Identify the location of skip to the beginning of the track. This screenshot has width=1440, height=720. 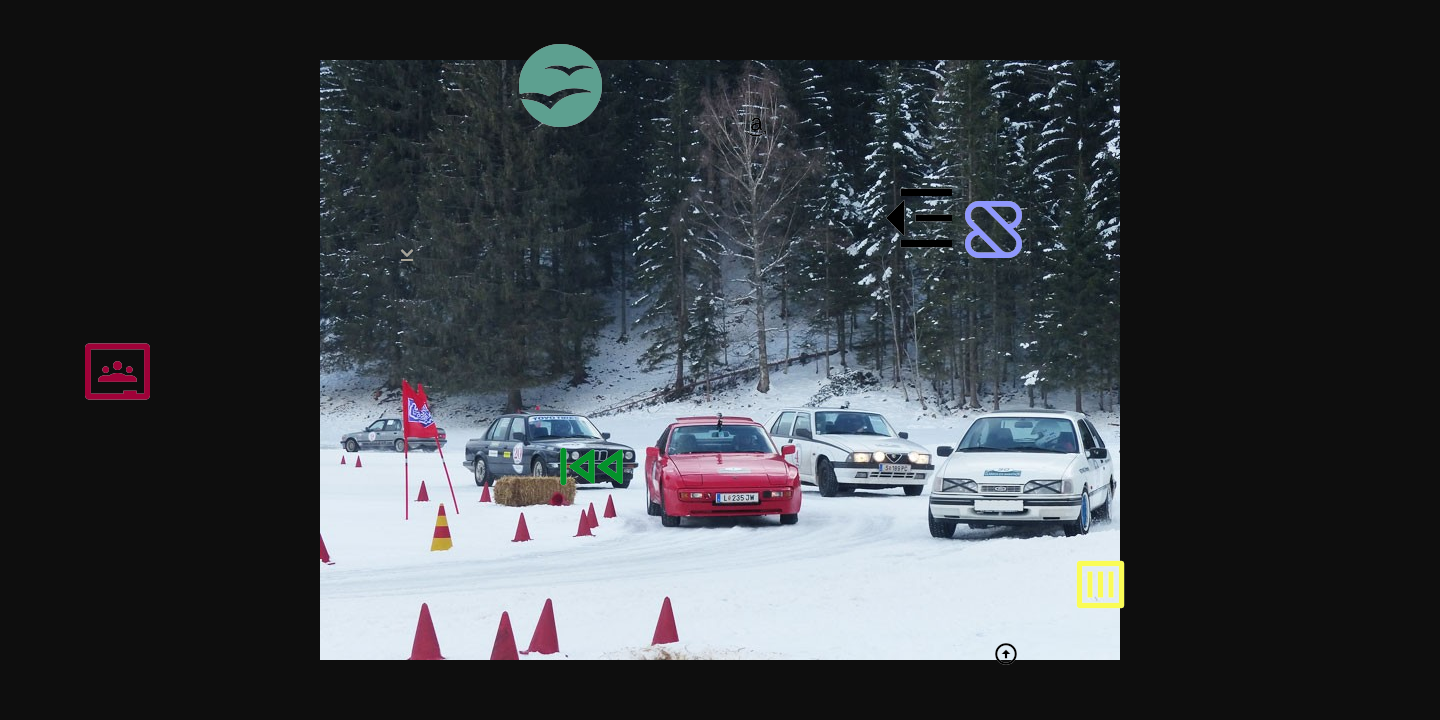
(591, 466).